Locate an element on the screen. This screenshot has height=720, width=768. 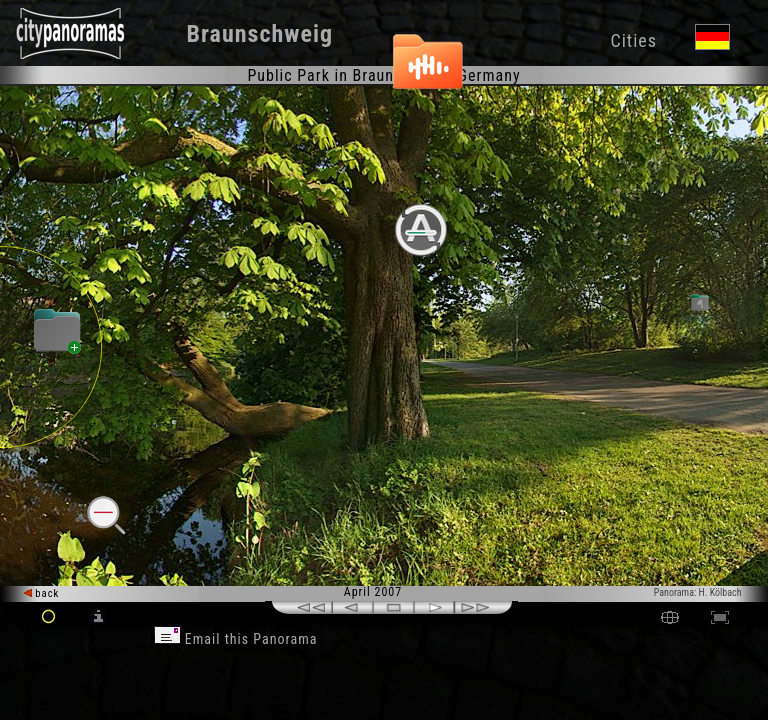
zoom out on file preview is located at coordinates (106, 515).